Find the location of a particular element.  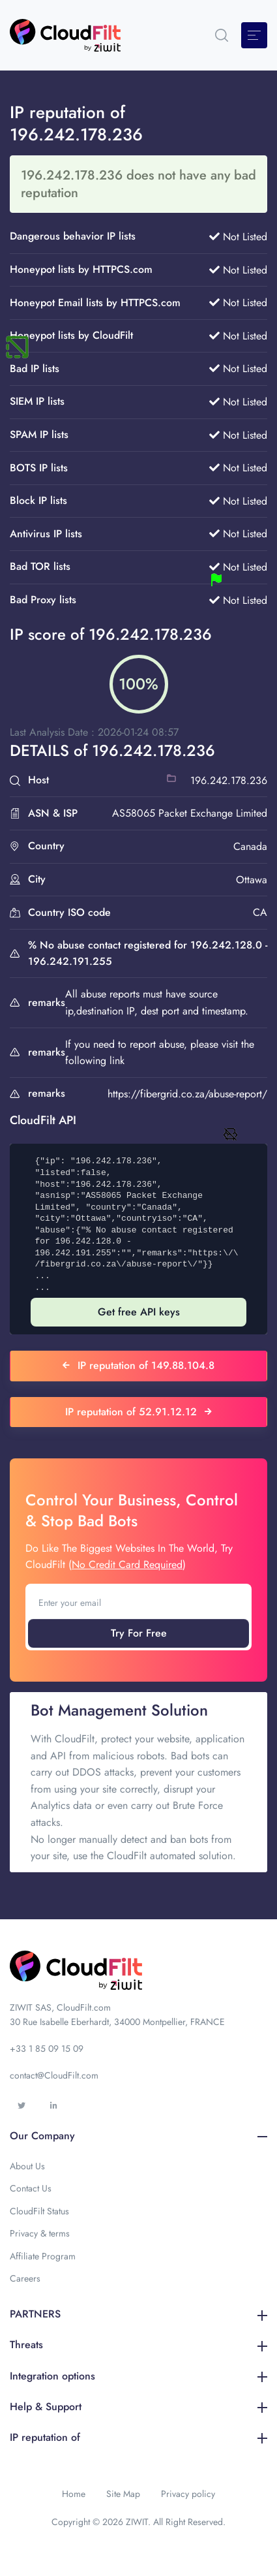

seating unavailable or disabled is located at coordinates (230, 1134).